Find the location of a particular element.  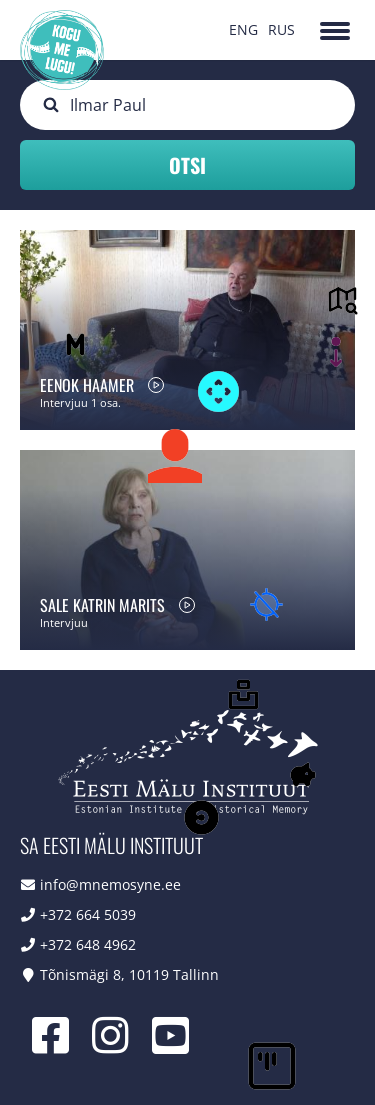

move item down in a list is located at coordinates (336, 352).